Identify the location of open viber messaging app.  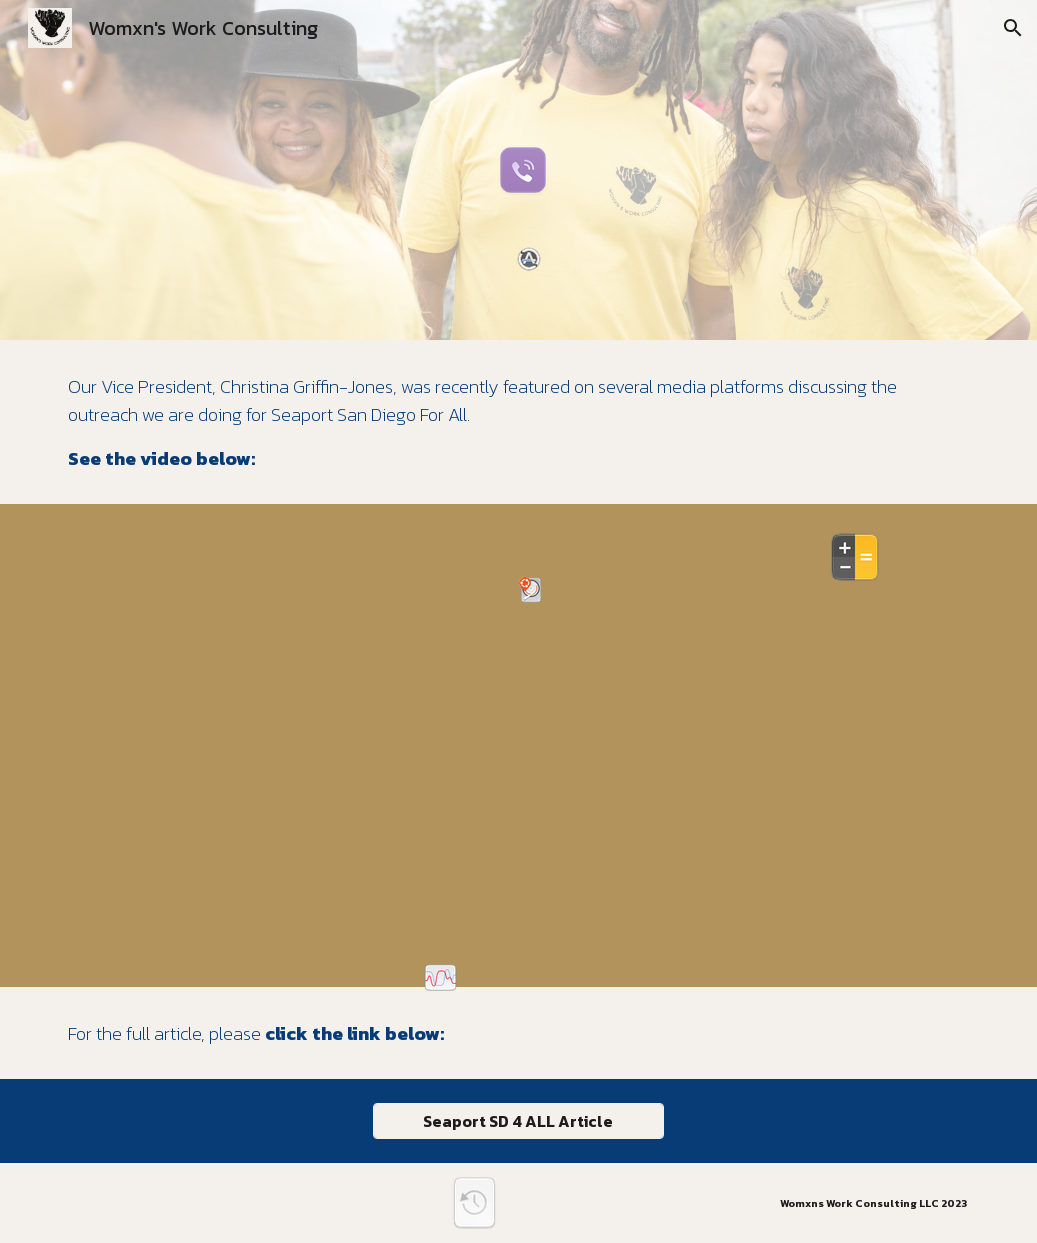
(523, 170).